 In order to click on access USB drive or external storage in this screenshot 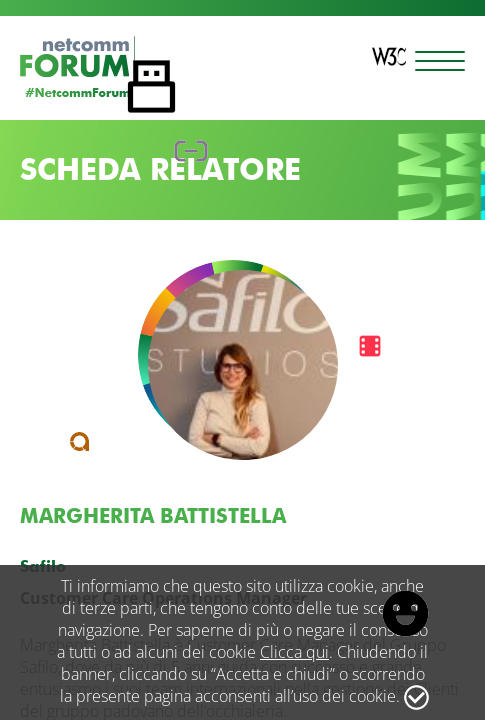, I will do `click(151, 86)`.